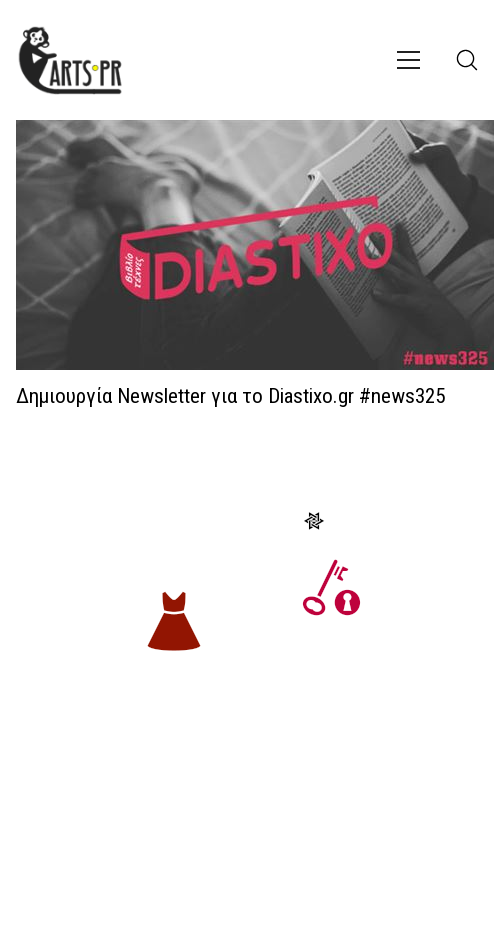  Describe the element at coordinates (331, 587) in the screenshot. I see `lock or unlock a game item` at that location.